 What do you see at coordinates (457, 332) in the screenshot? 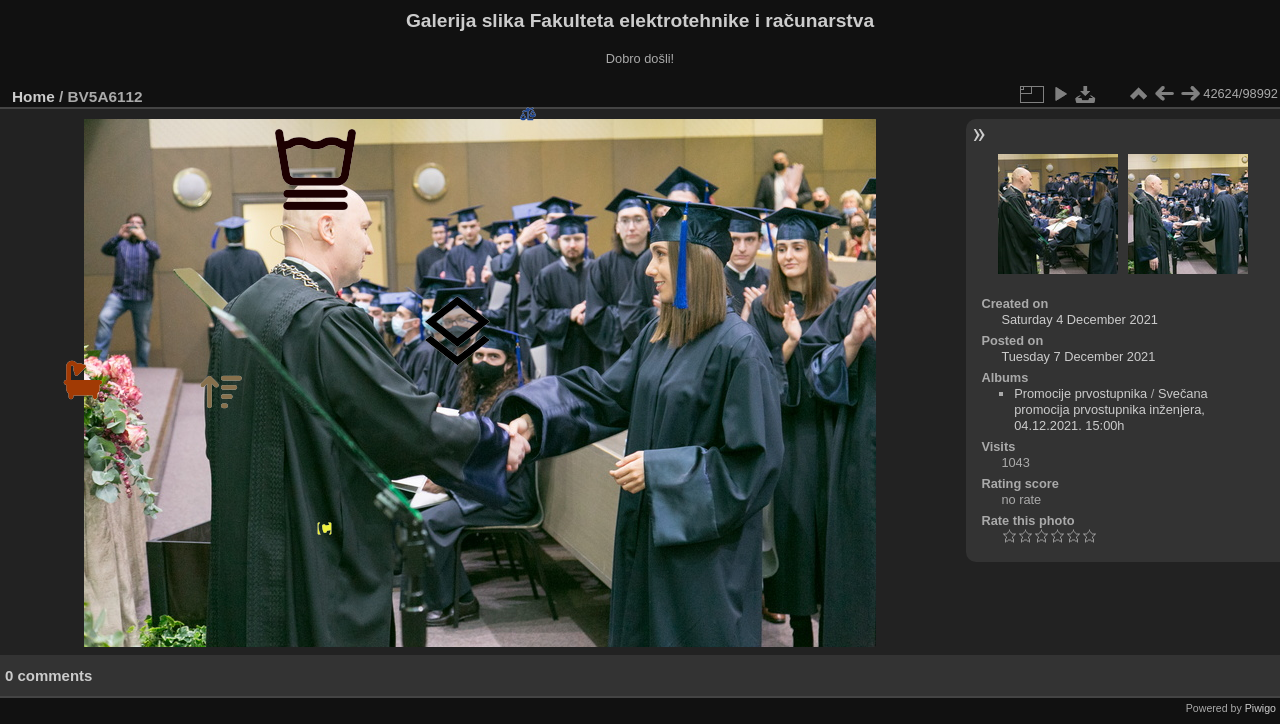
I see `toggle map layers or overlays` at bounding box center [457, 332].